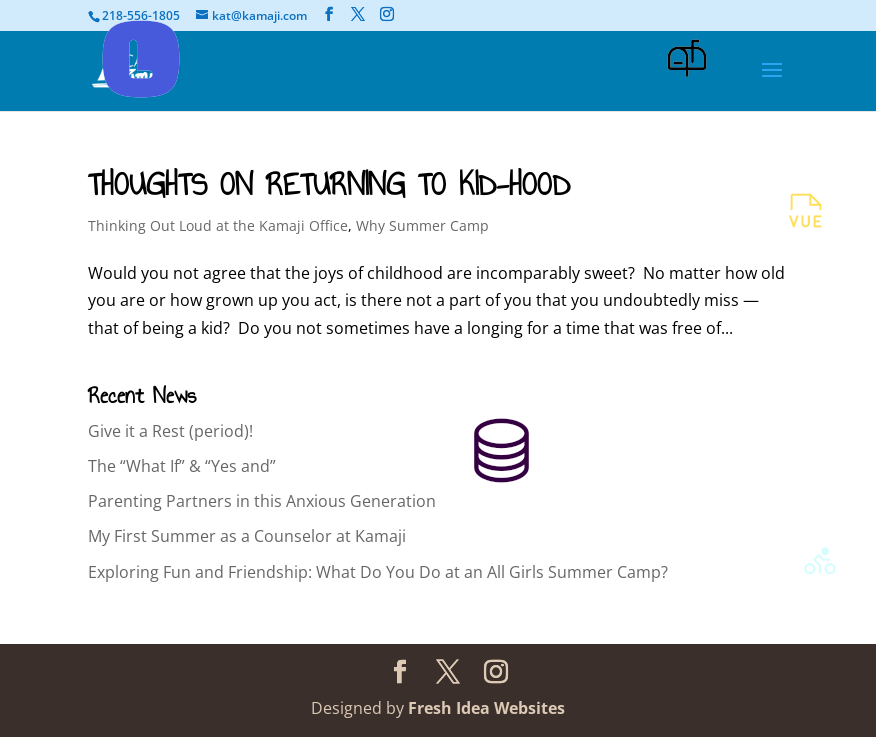 The width and height of the screenshot is (876, 737). I want to click on indicates items or options starting with the letter "L", so click(141, 59).